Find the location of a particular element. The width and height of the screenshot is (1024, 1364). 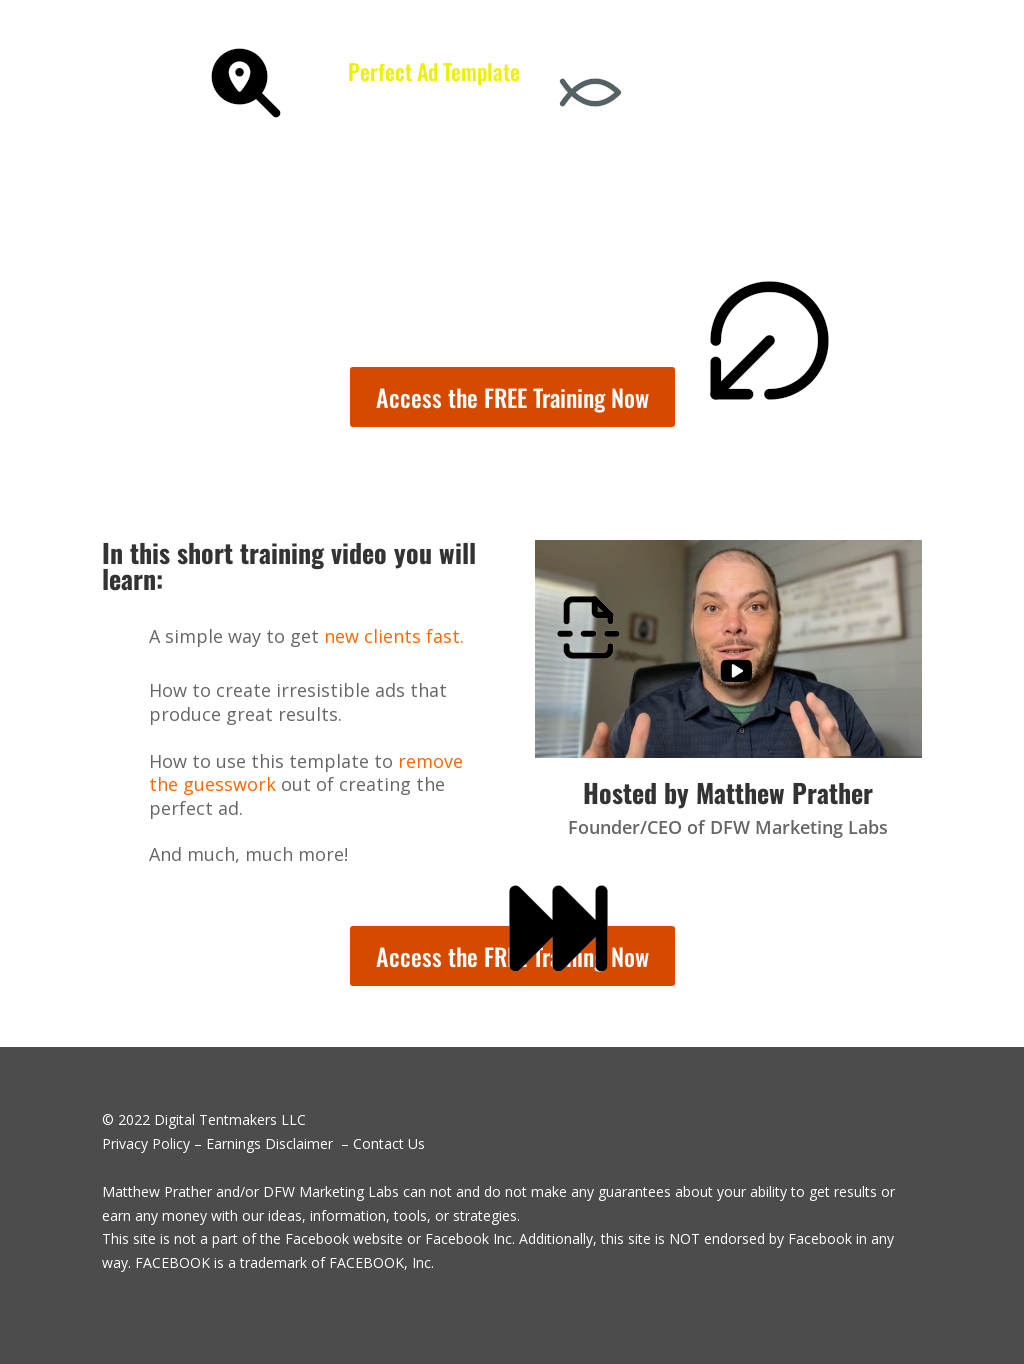

skip to the next track is located at coordinates (558, 928).